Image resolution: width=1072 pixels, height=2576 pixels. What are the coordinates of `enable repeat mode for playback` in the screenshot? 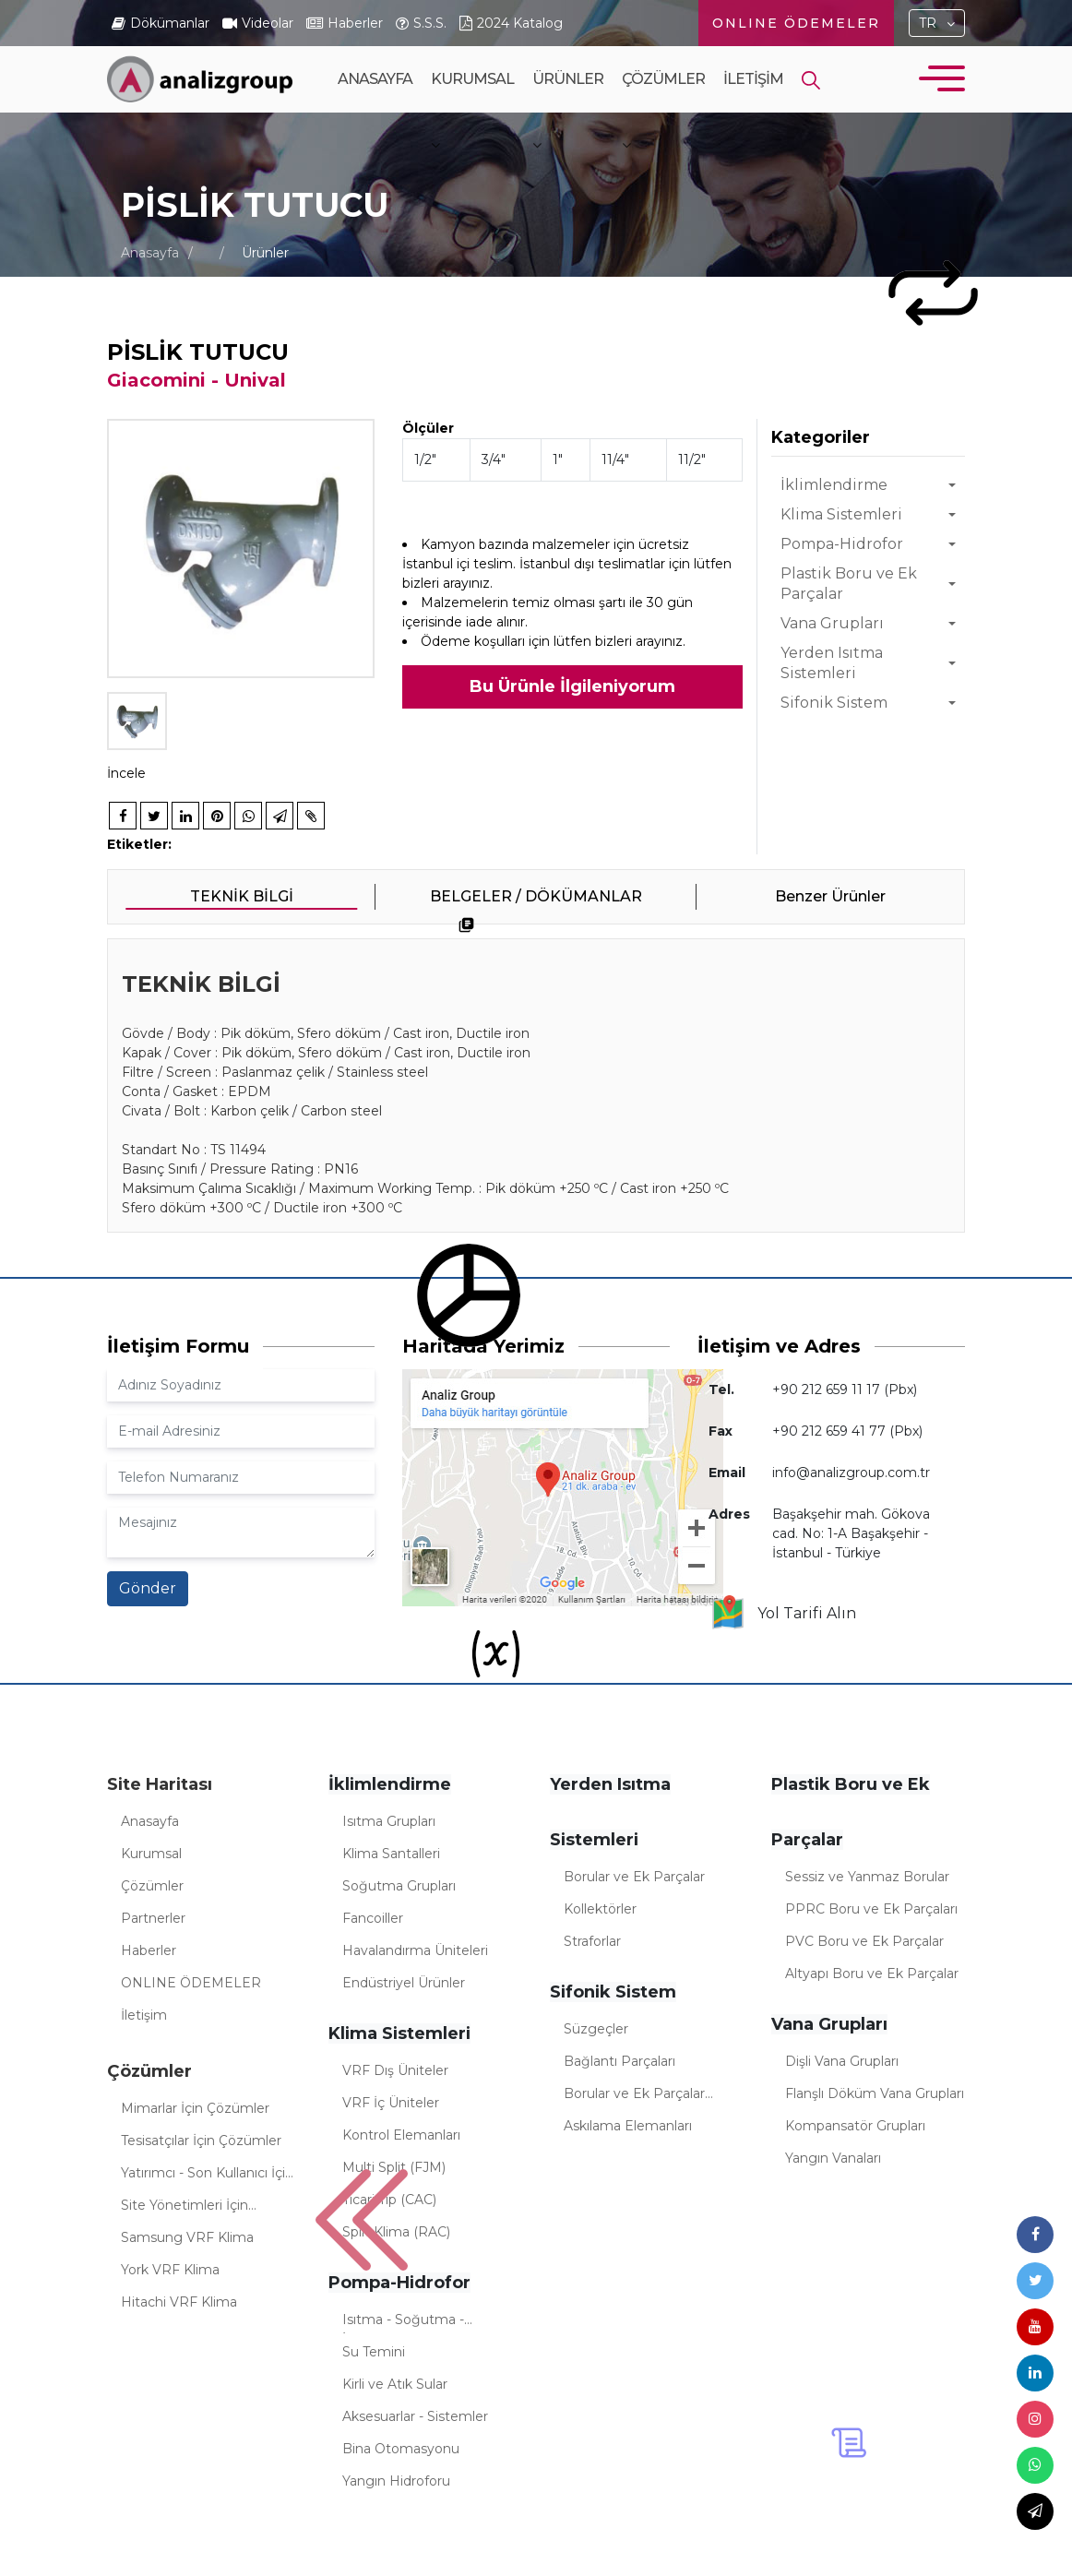 It's located at (933, 292).